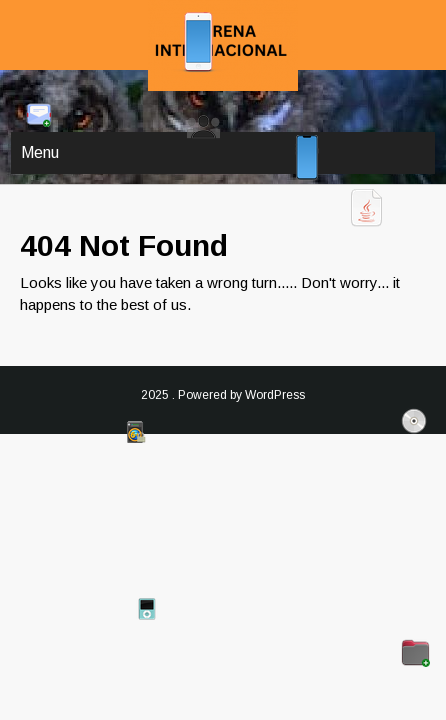  What do you see at coordinates (203, 123) in the screenshot?
I see `indicates shared access with all users` at bounding box center [203, 123].